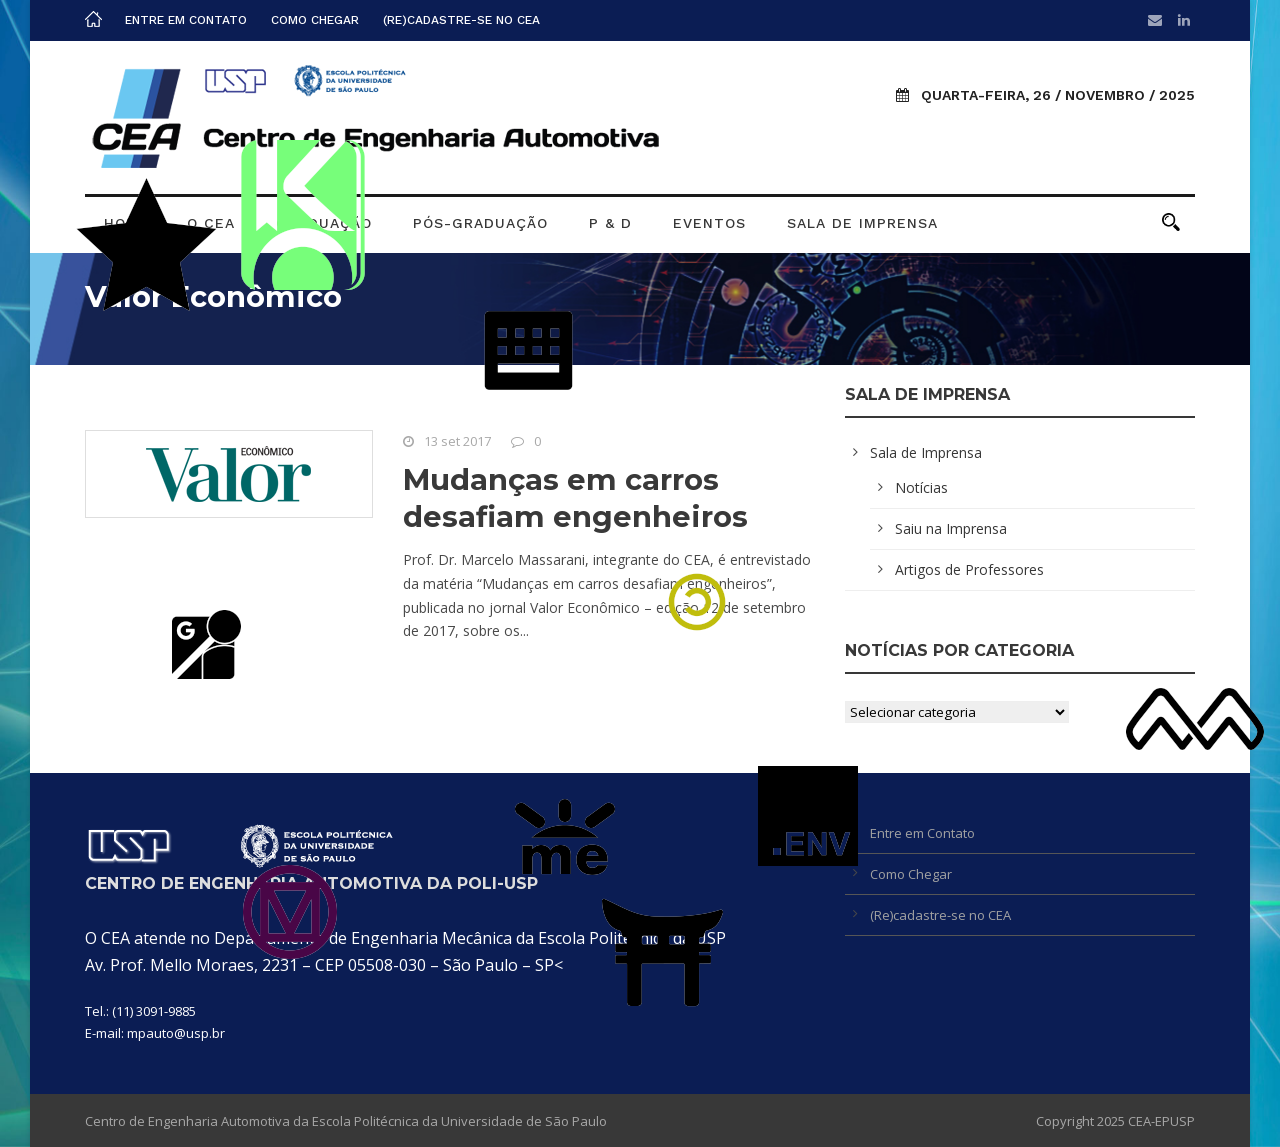 The image size is (1280, 1147). I want to click on open KOReader e-book application, so click(303, 215).